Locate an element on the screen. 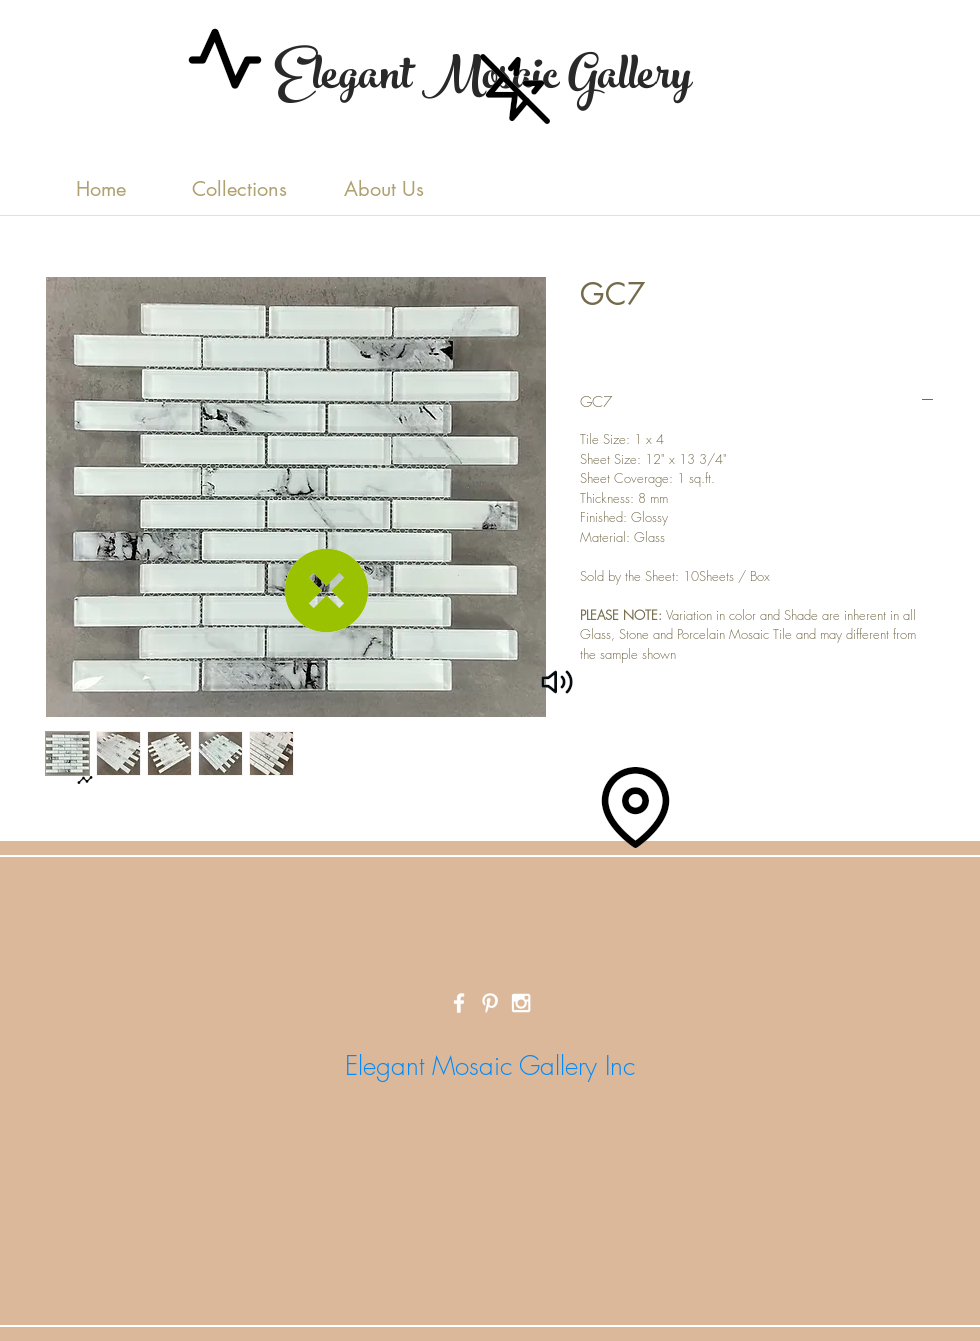 This screenshot has height=1341, width=980. close or dismiss a dialog is located at coordinates (326, 590).